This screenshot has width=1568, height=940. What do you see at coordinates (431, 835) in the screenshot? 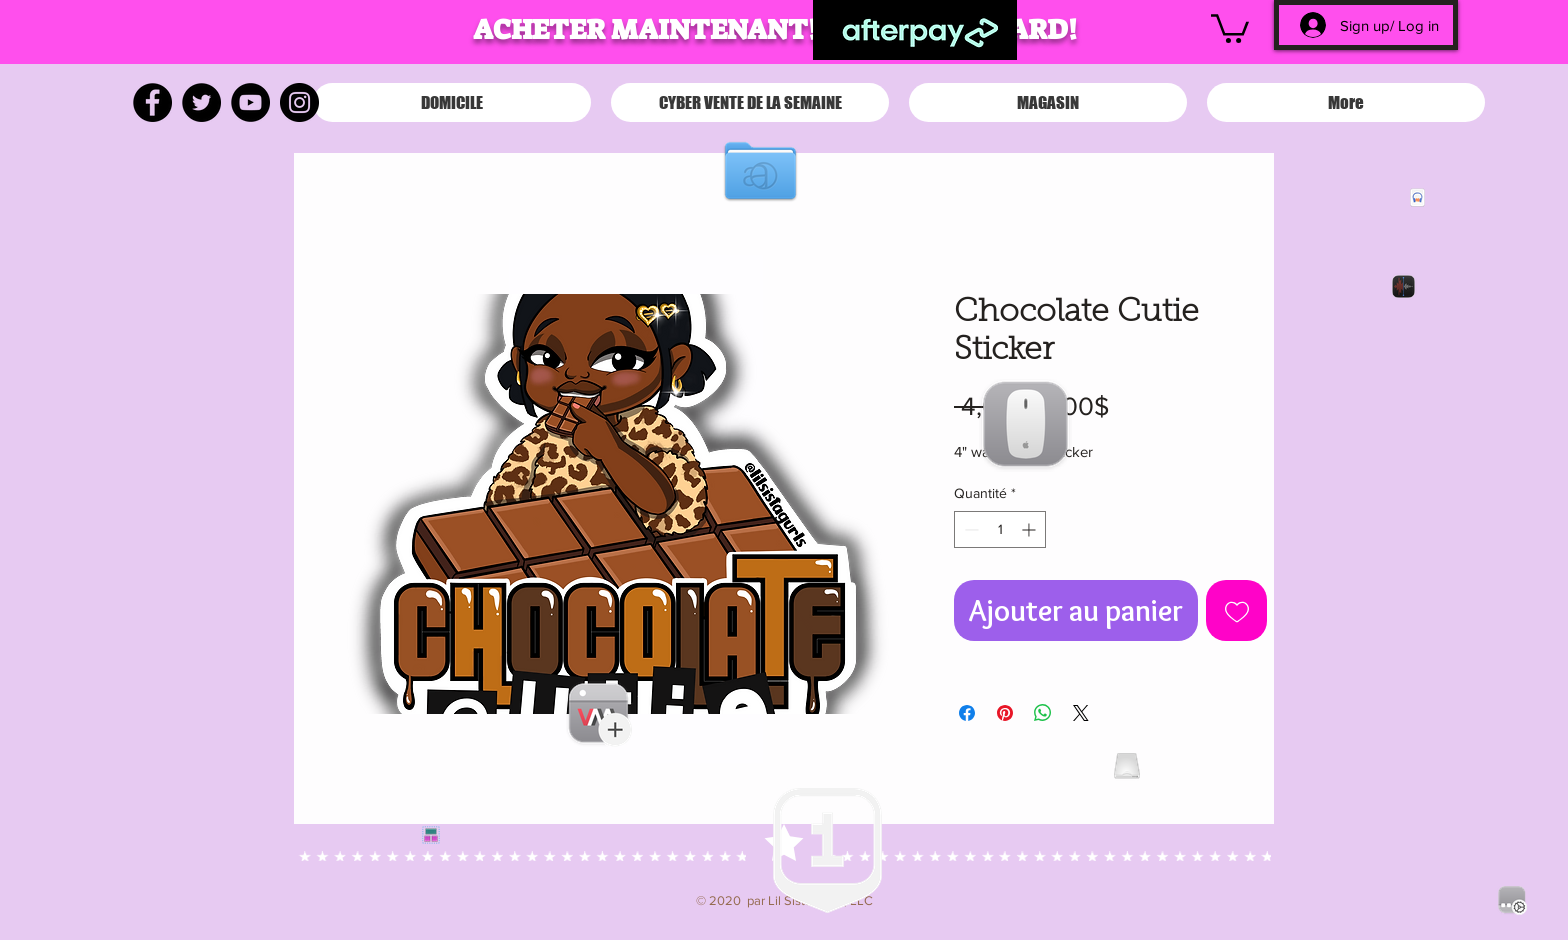
I see `select all items in the current view` at bounding box center [431, 835].